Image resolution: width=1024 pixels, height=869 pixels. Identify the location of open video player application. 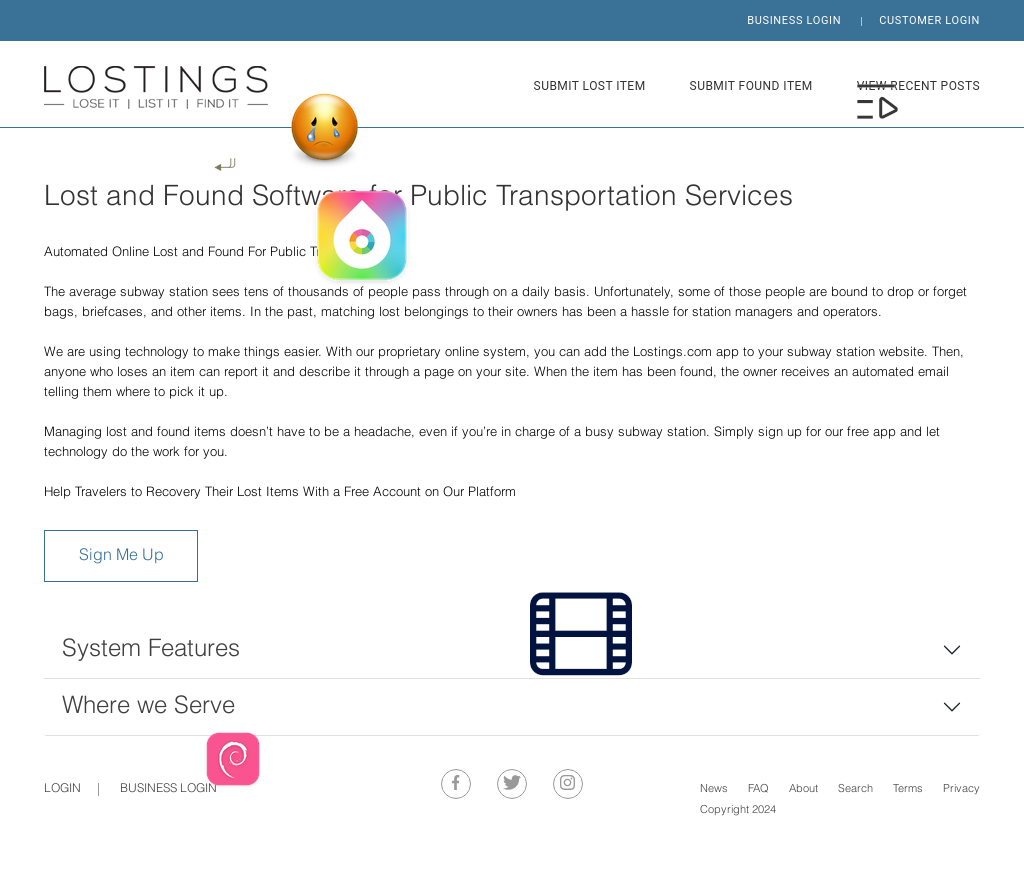
(581, 637).